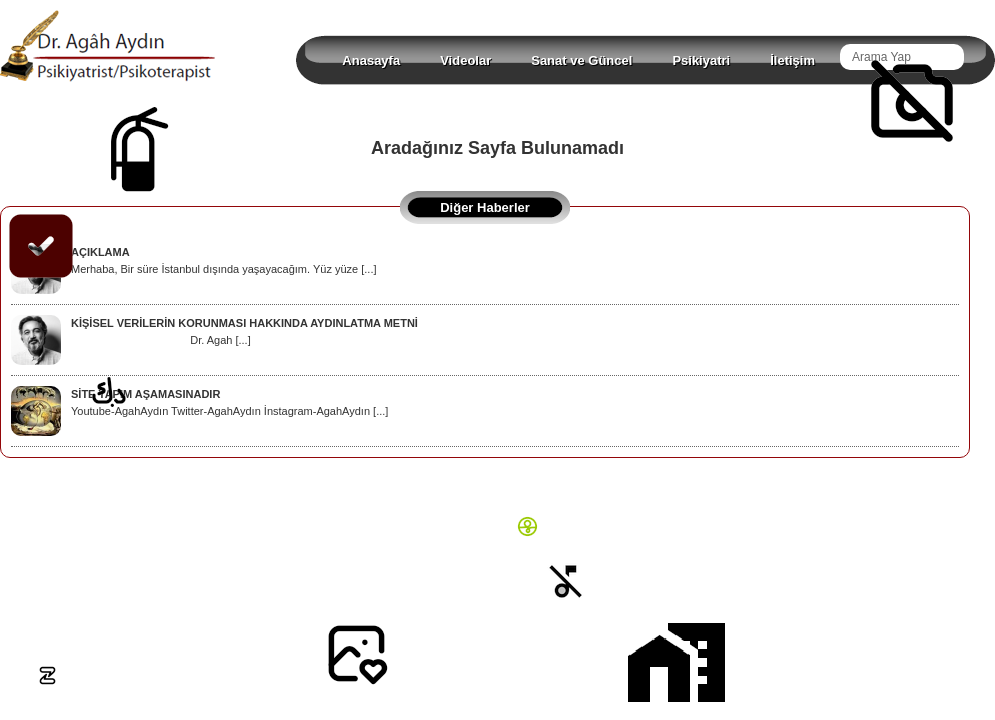  I want to click on indicates currency in Iraqi or Kuwaiti dinar, so click(109, 392).